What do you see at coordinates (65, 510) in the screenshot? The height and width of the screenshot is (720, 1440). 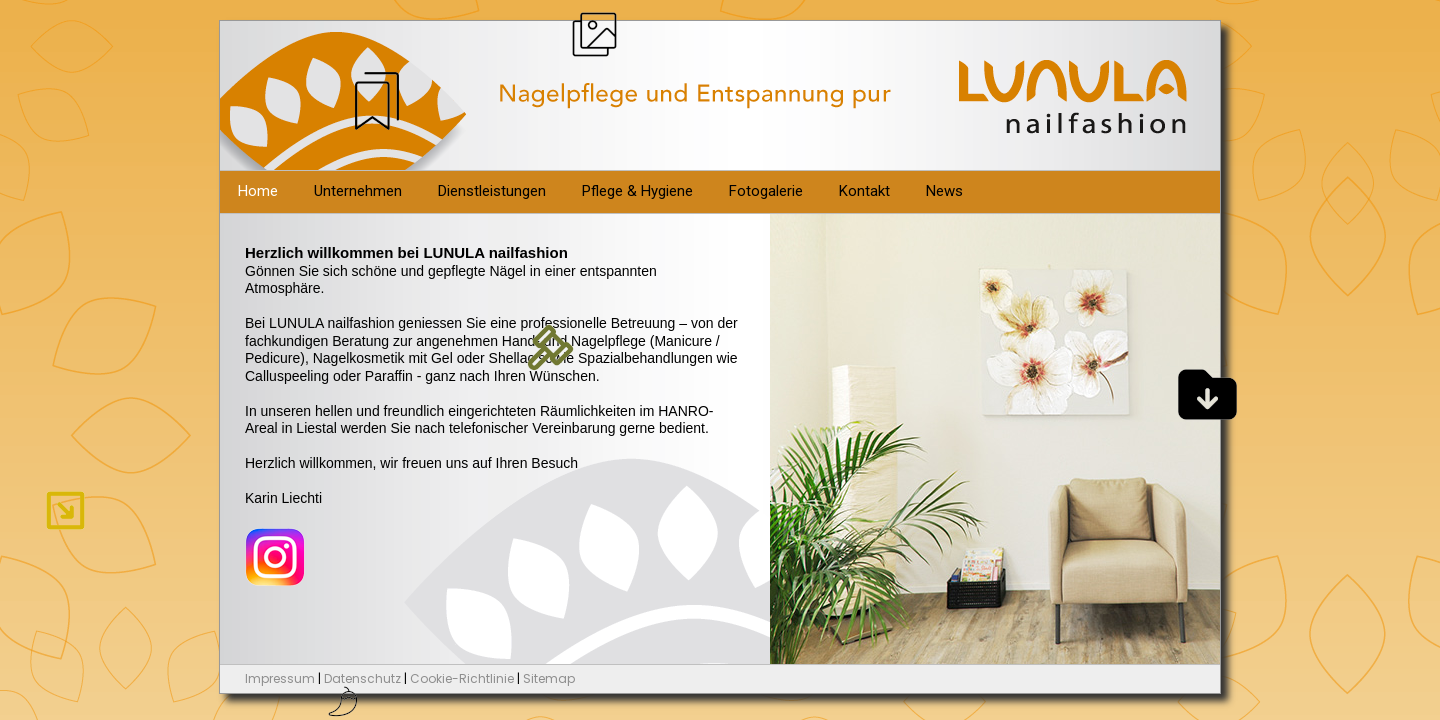 I see `navigate to the bottom-right section` at bounding box center [65, 510].